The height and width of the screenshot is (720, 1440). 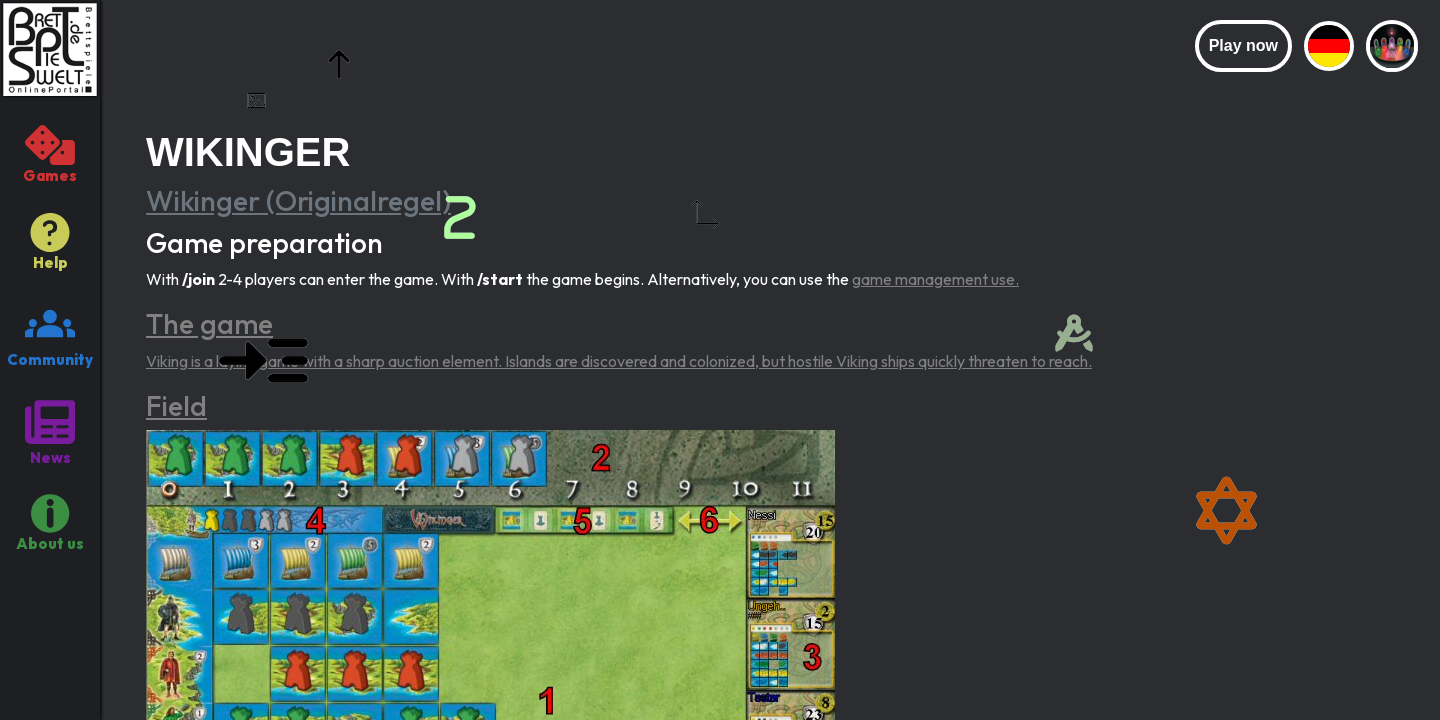 I want to click on scroll to top of page, so click(x=339, y=64).